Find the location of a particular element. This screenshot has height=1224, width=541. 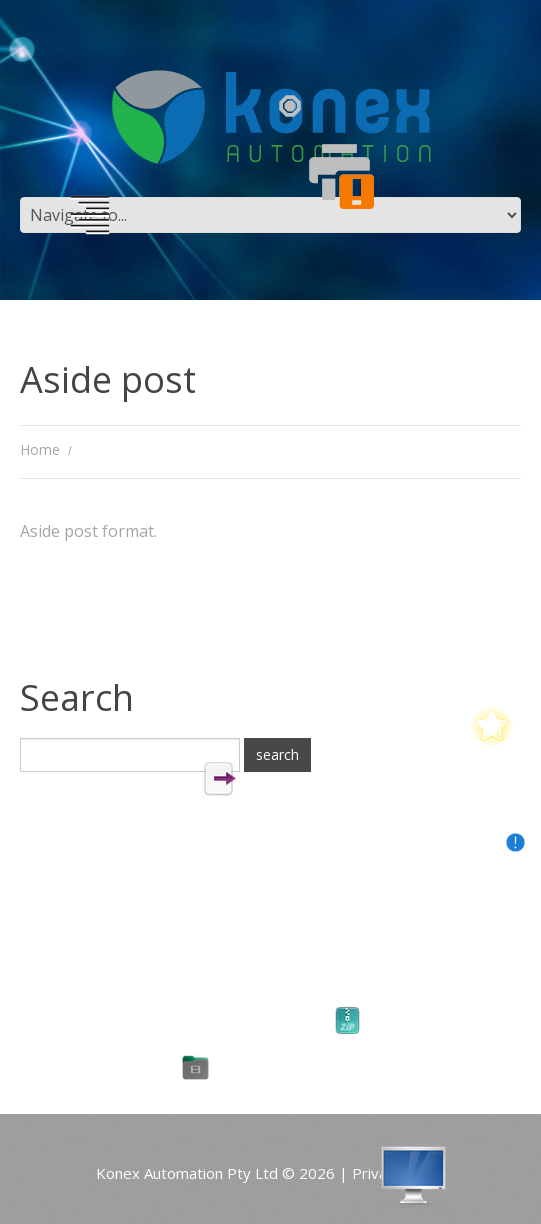

mark an email as important is located at coordinates (515, 842).